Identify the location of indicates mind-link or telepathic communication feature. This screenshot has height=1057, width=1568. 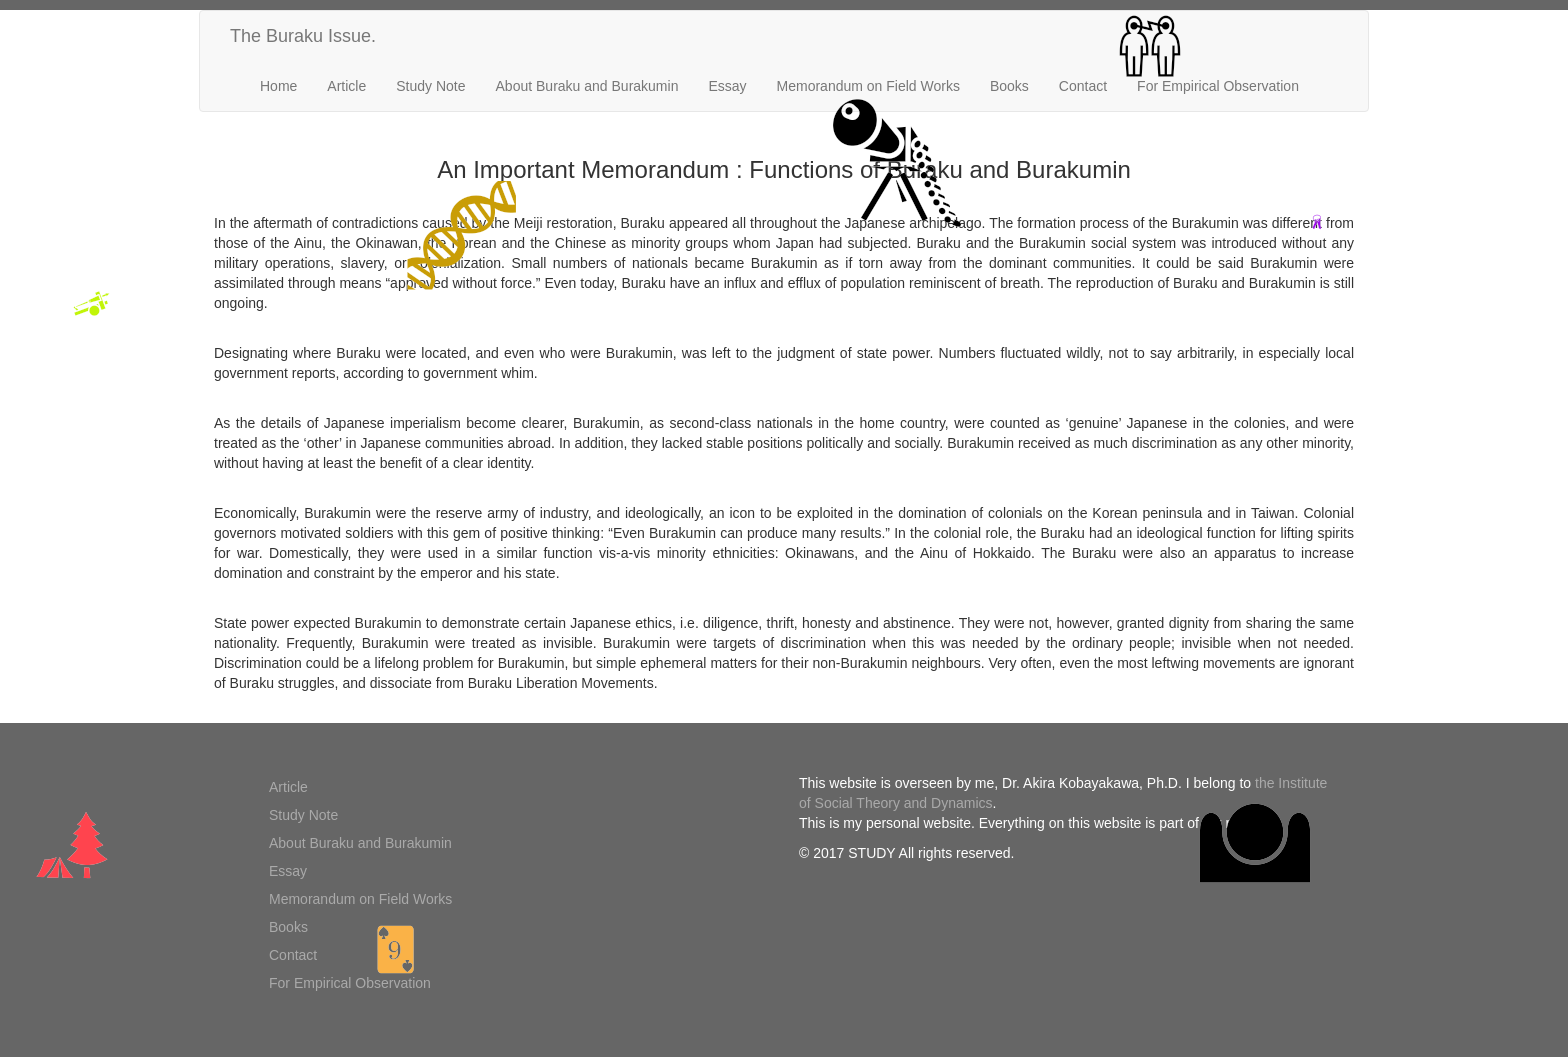
(1150, 46).